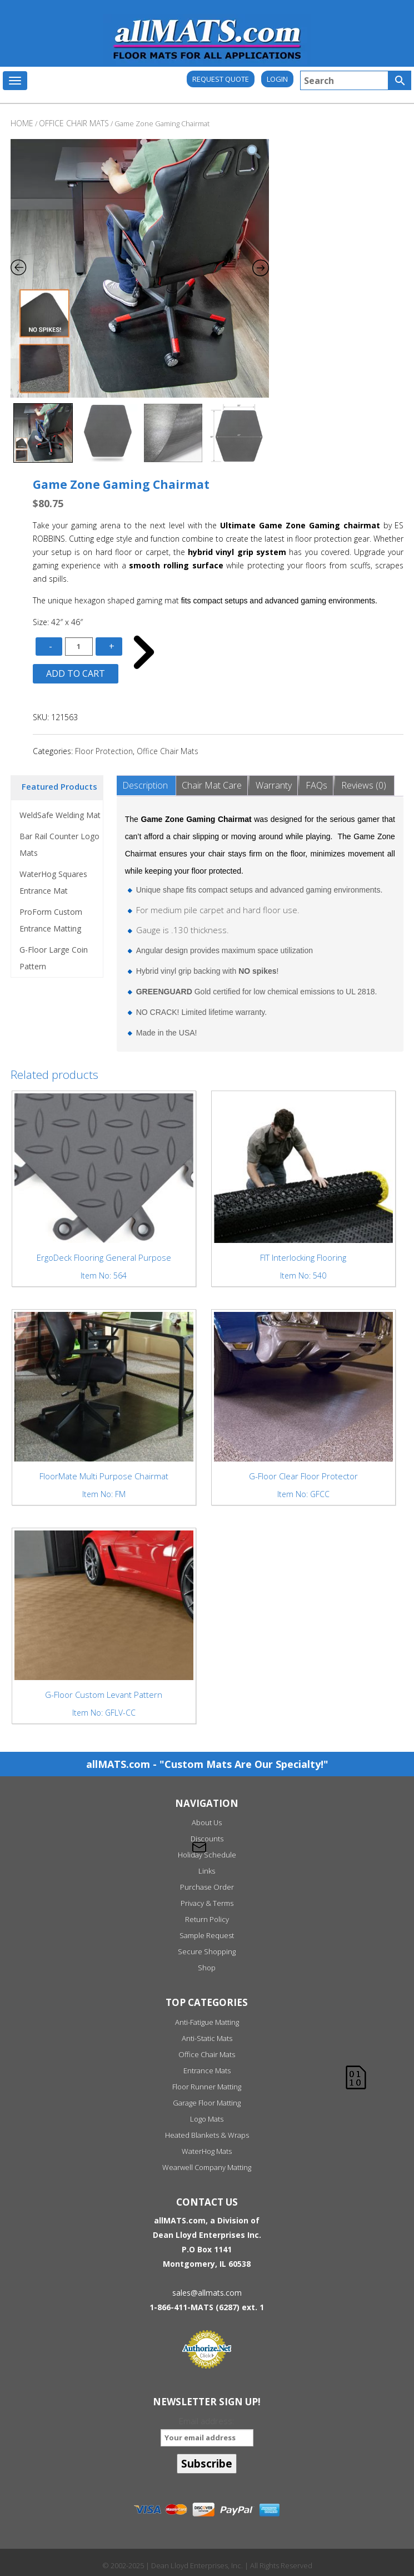 The height and width of the screenshot is (2576, 414). I want to click on view or open a binary file, so click(356, 2077).